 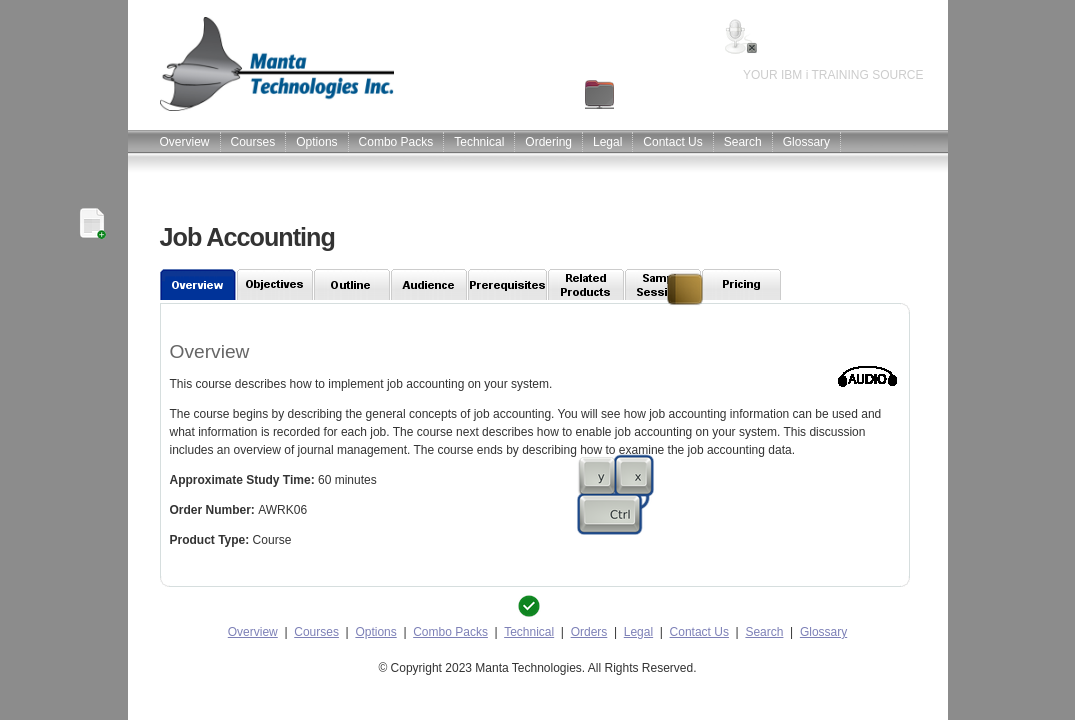 I want to click on access your desktop folder, so click(x=685, y=288).